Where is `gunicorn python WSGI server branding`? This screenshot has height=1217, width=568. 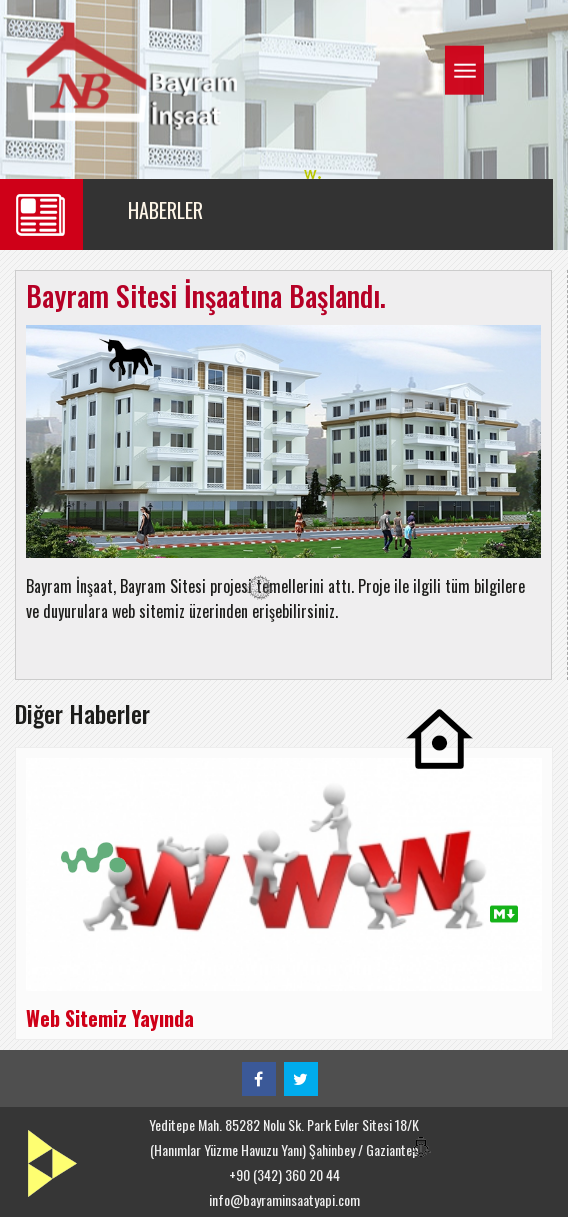 gunicorn python WSGI server branding is located at coordinates (126, 357).